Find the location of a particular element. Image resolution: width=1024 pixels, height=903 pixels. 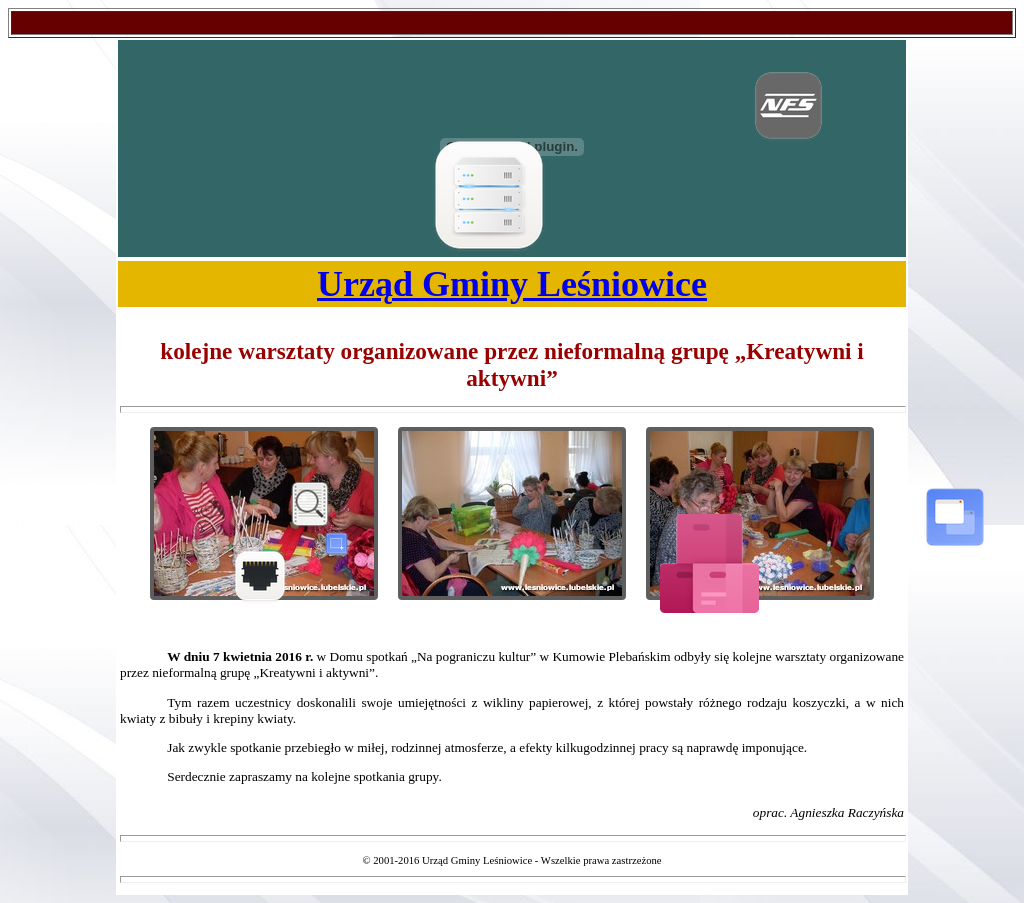

open sequeler database management app is located at coordinates (489, 195).